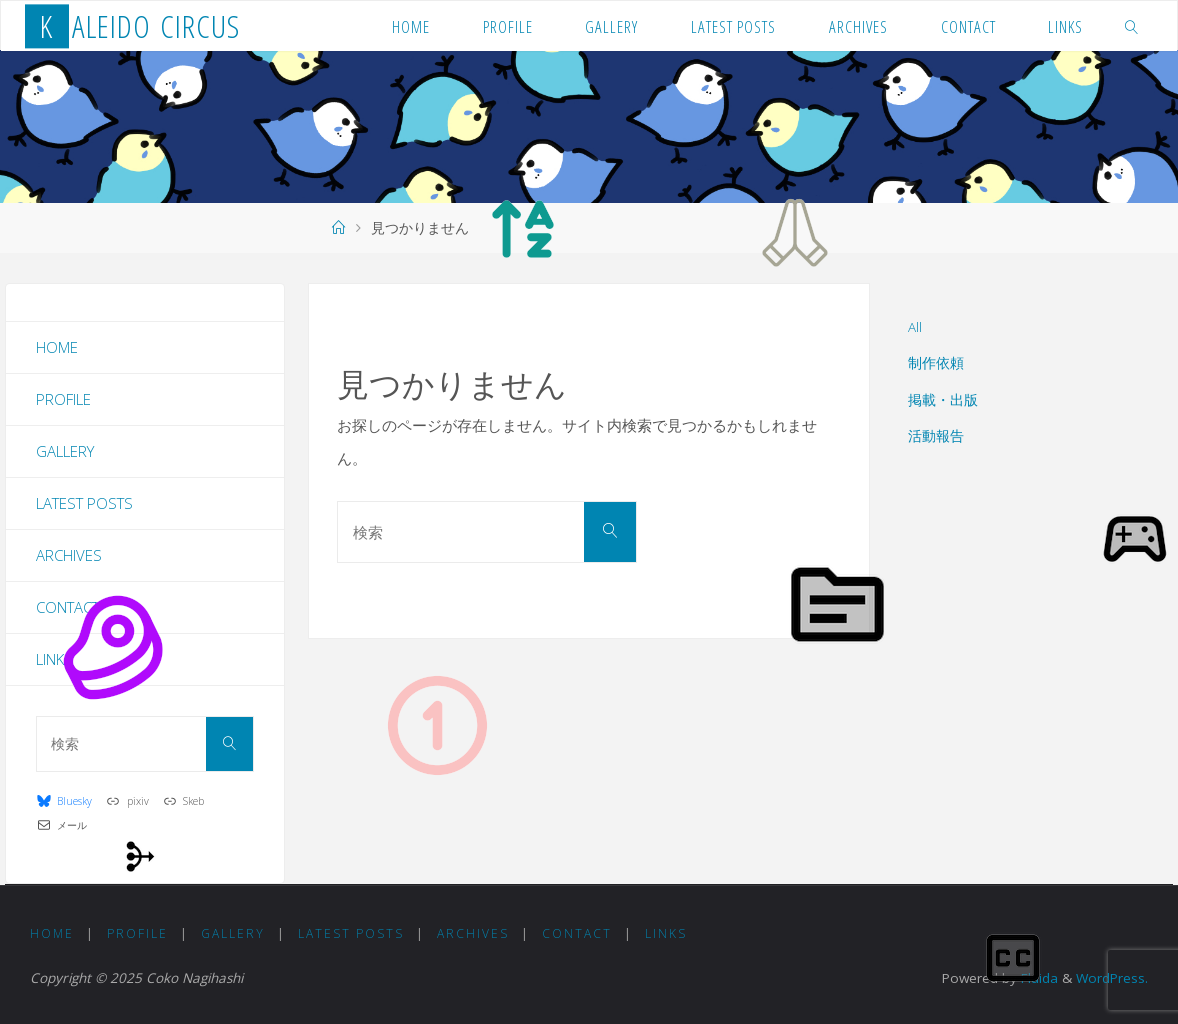 The height and width of the screenshot is (1024, 1178). I want to click on filter recipes by beef or red meat, so click(115, 647).